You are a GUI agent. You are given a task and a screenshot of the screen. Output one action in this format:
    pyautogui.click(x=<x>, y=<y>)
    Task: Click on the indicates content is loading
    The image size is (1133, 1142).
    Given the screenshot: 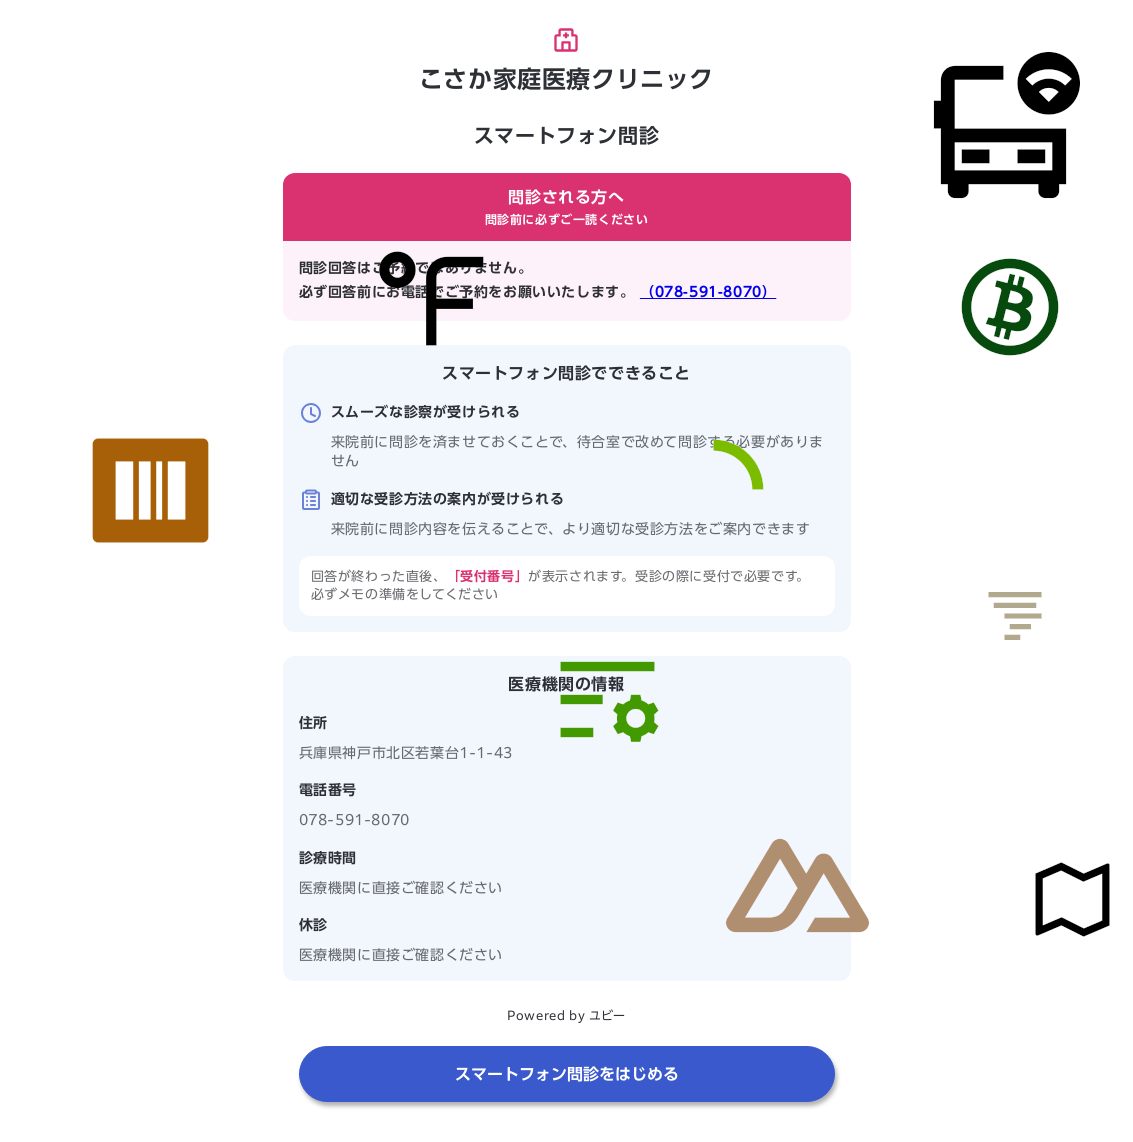 What is the action you would take?
    pyautogui.click(x=713, y=489)
    